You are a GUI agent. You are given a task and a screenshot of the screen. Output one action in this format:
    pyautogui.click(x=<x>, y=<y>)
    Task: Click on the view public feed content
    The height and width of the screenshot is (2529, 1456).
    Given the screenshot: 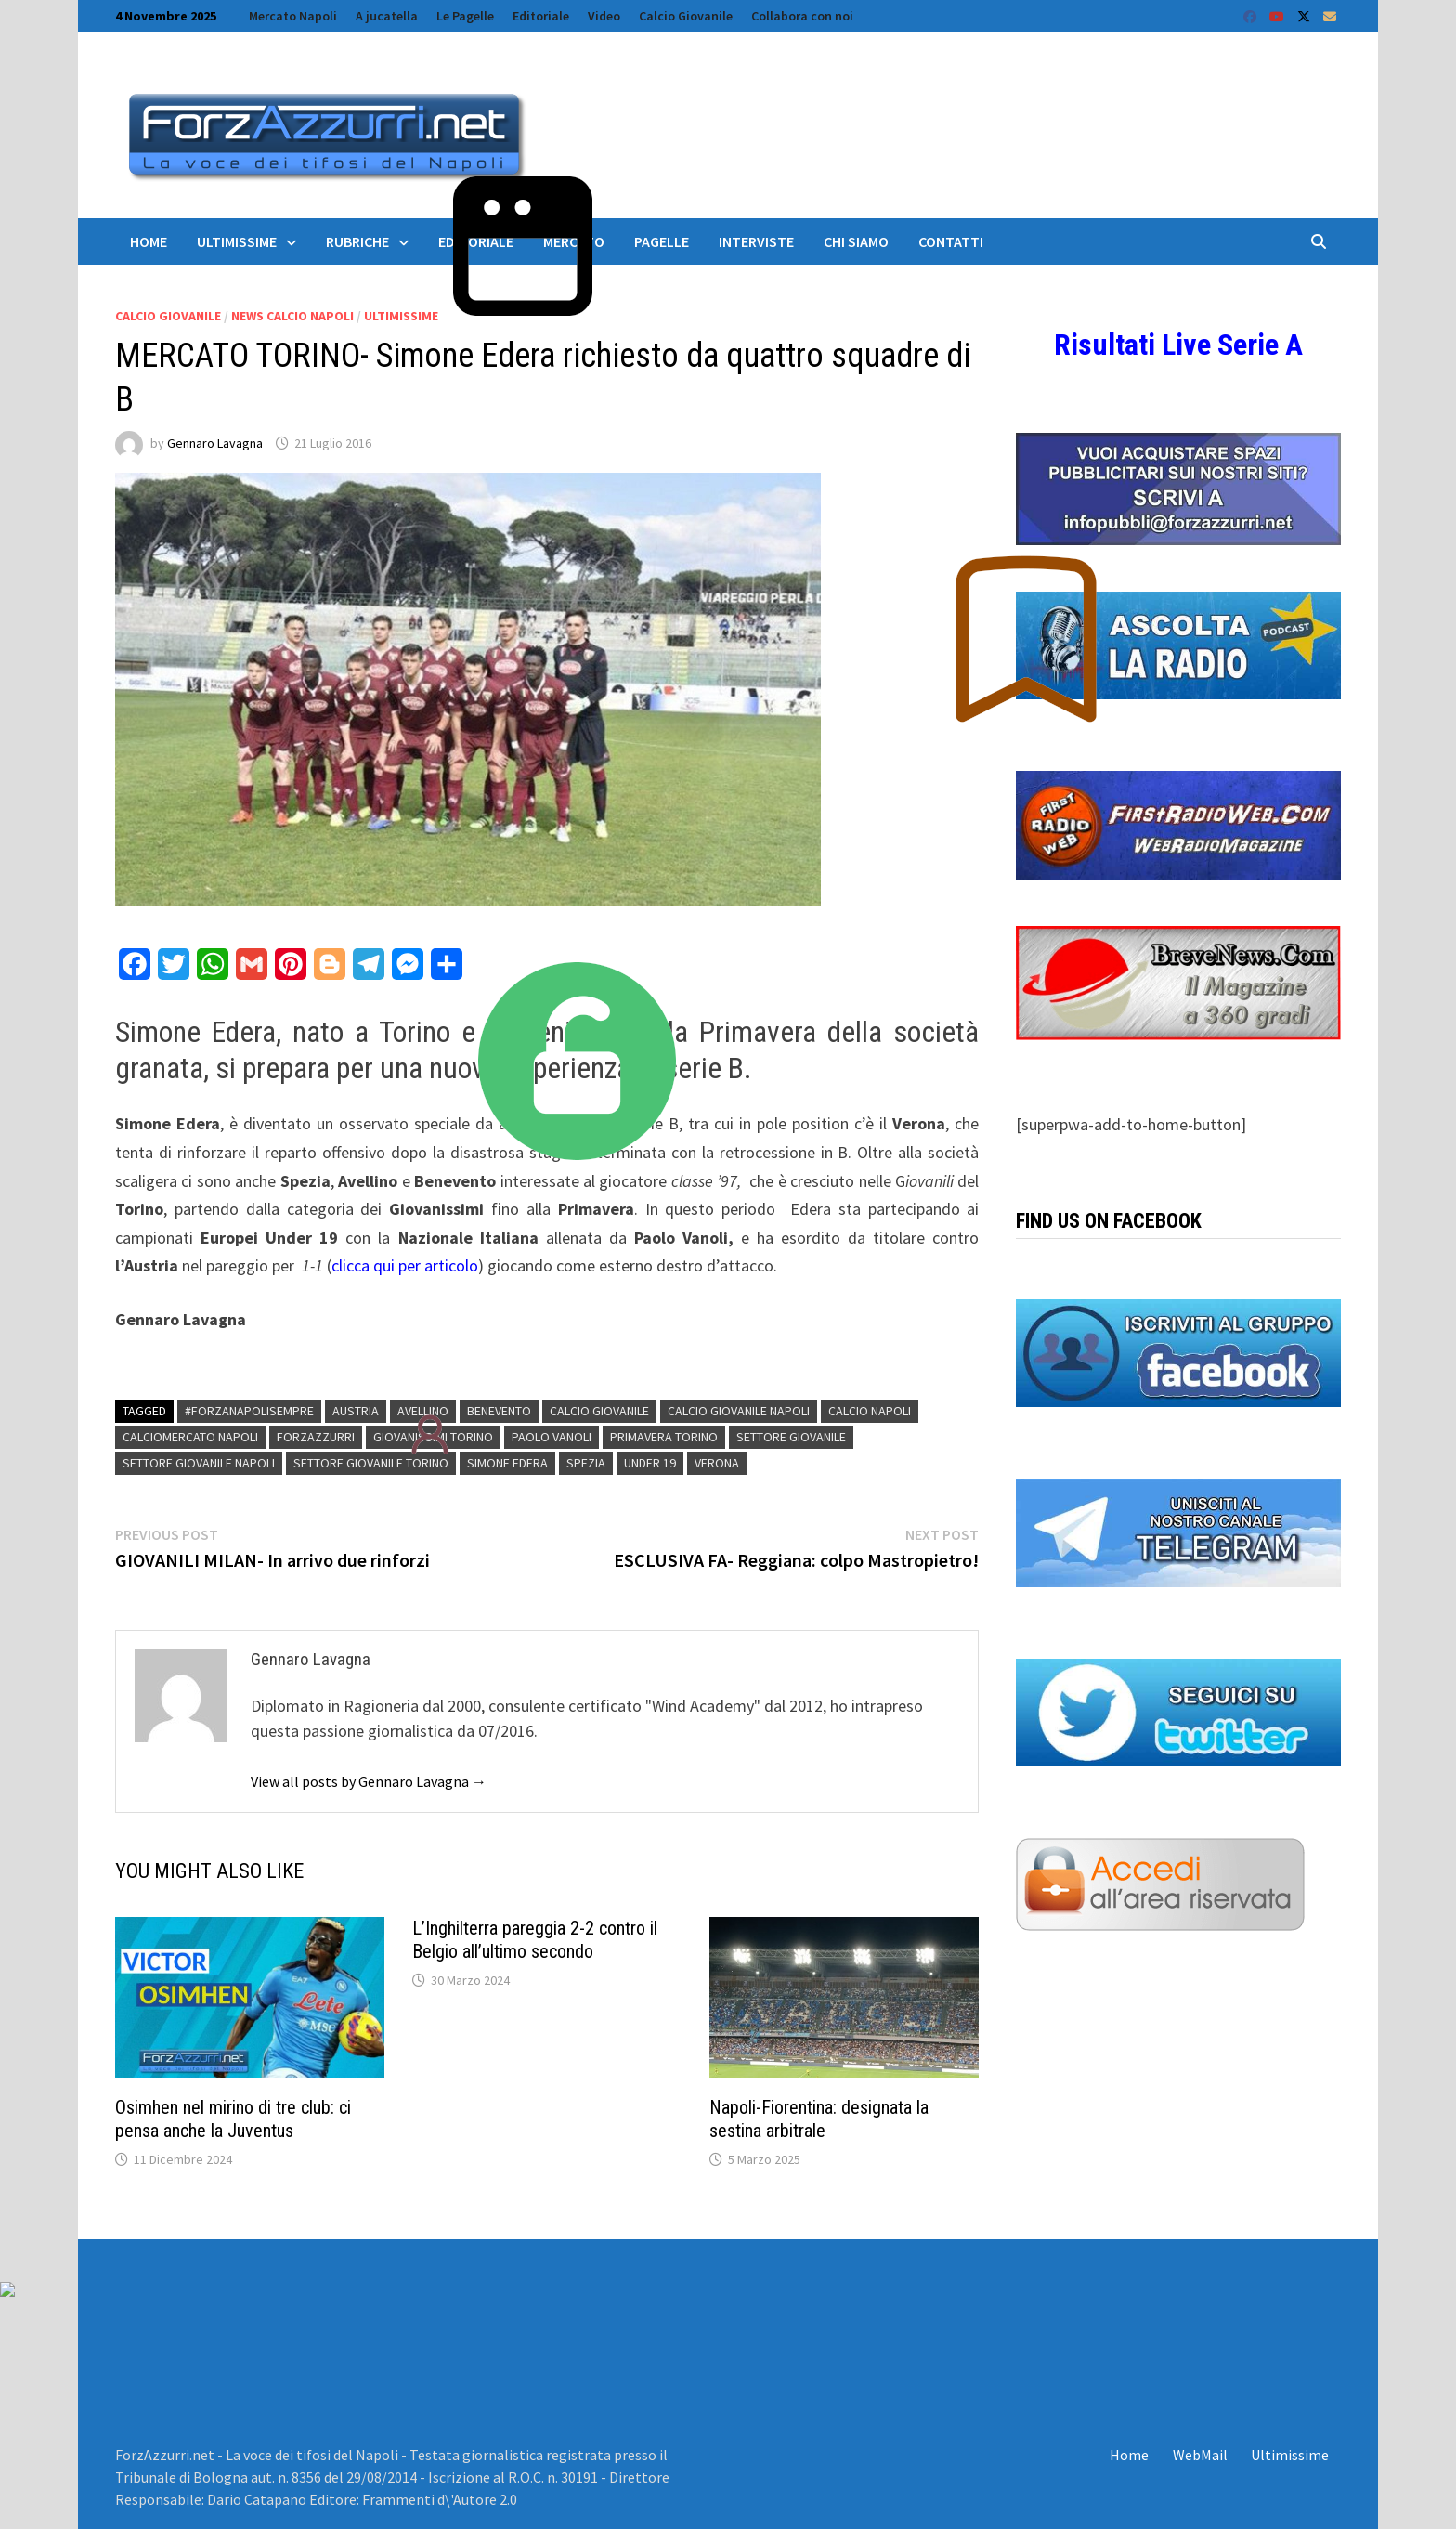 What is the action you would take?
    pyautogui.click(x=577, y=1061)
    